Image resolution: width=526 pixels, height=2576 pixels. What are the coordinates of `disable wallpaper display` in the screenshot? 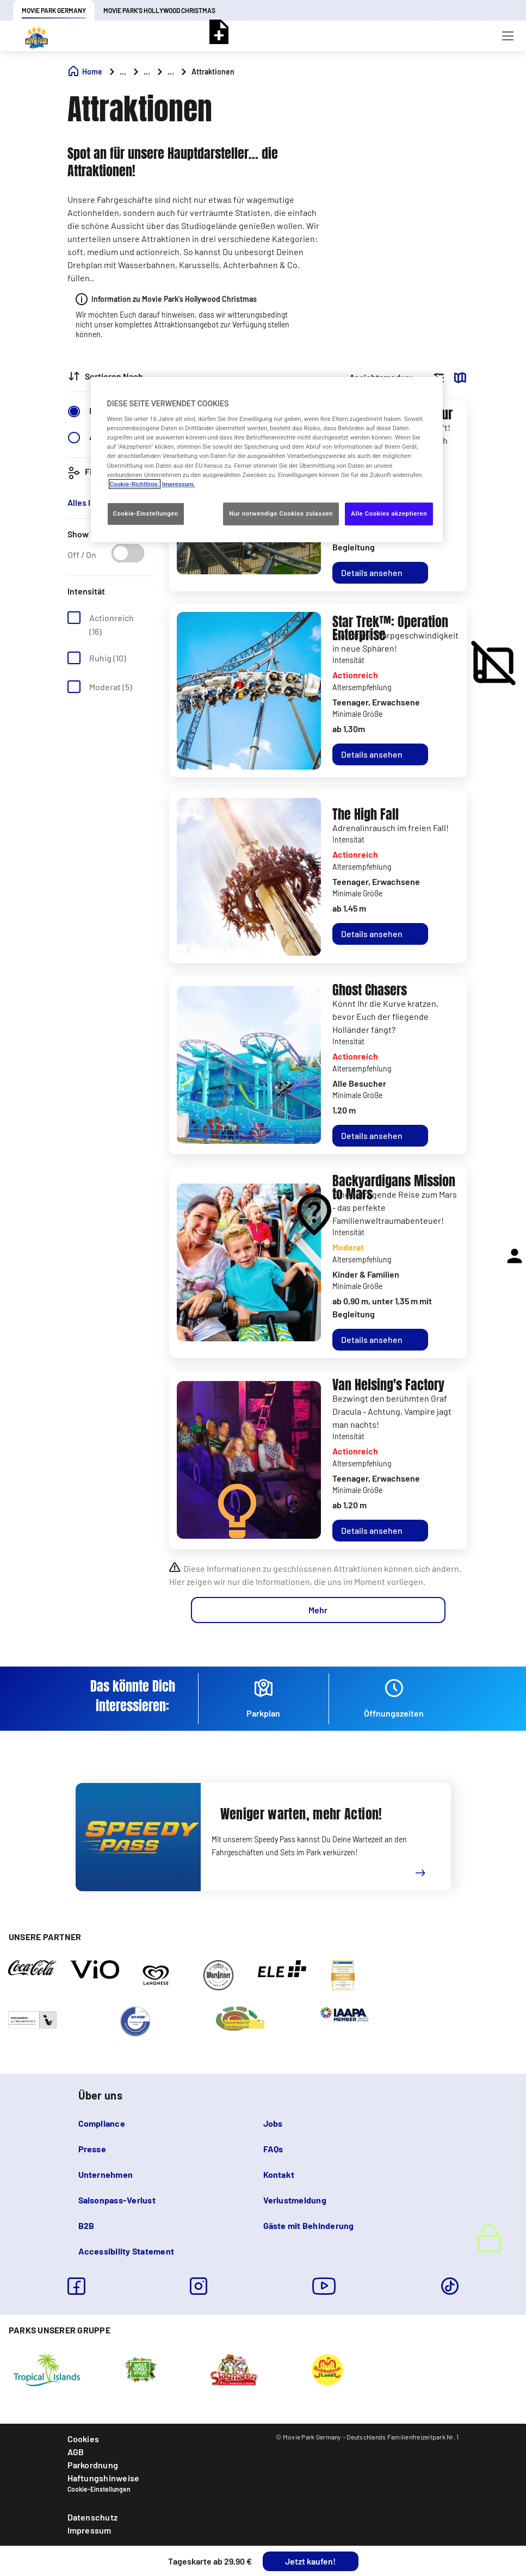 It's located at (493, 663).